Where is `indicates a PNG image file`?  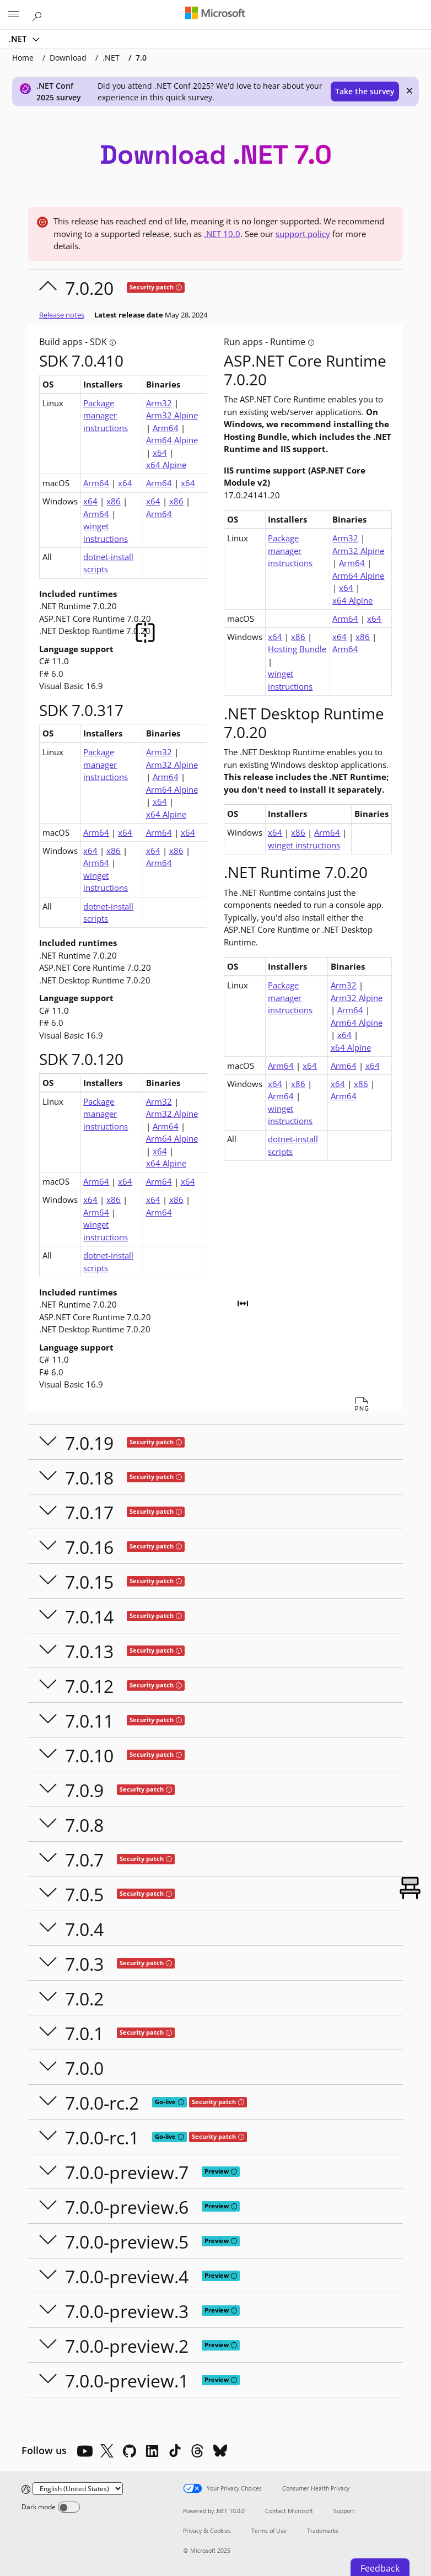
indicates a PNG image file is located at coordinates (362, 1405).